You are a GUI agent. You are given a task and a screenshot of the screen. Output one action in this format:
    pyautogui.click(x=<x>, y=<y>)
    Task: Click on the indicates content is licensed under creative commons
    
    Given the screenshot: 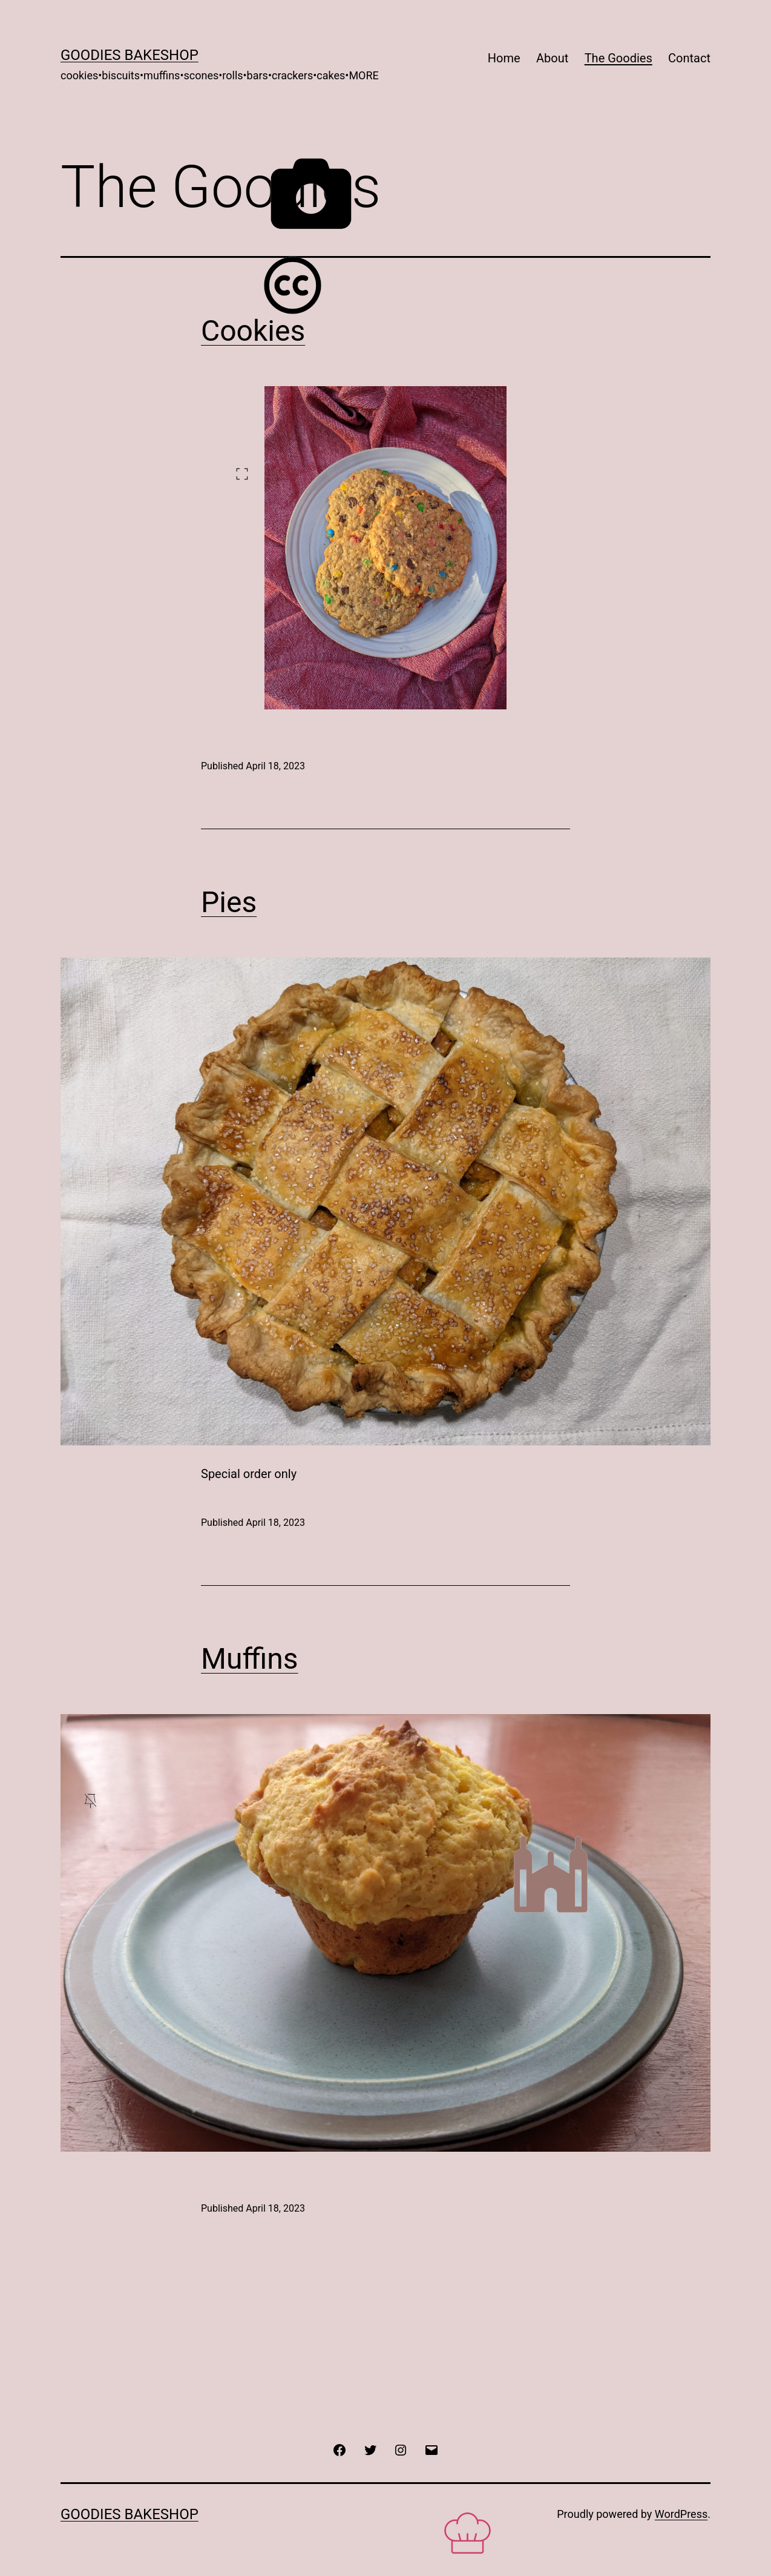 What is the action you would take?
    pyautogui.click(x=292, y=285)
    